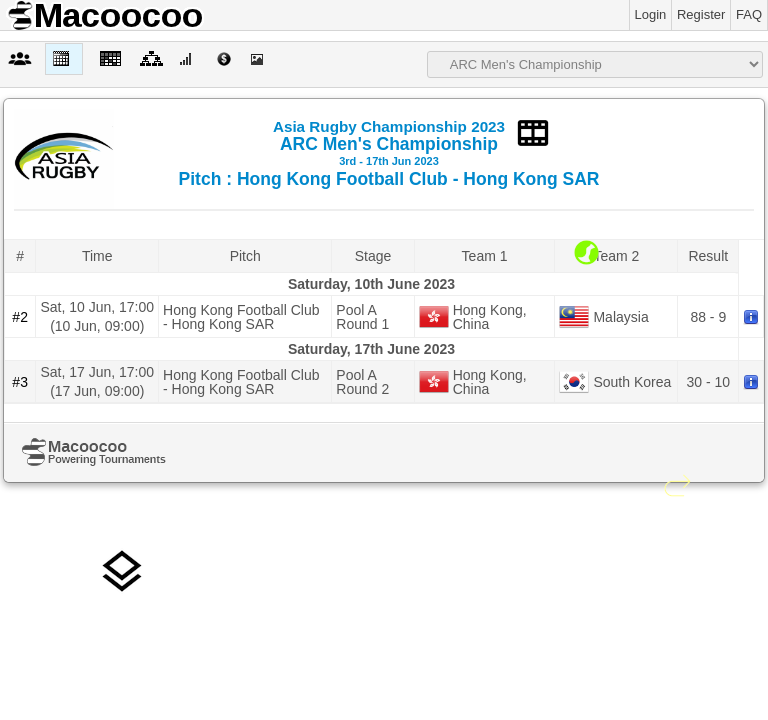 This screenshot has width=768, height=720. Describe the element at coordinates (533, 133) in the screenshot. I see `view video or film content` at that location.